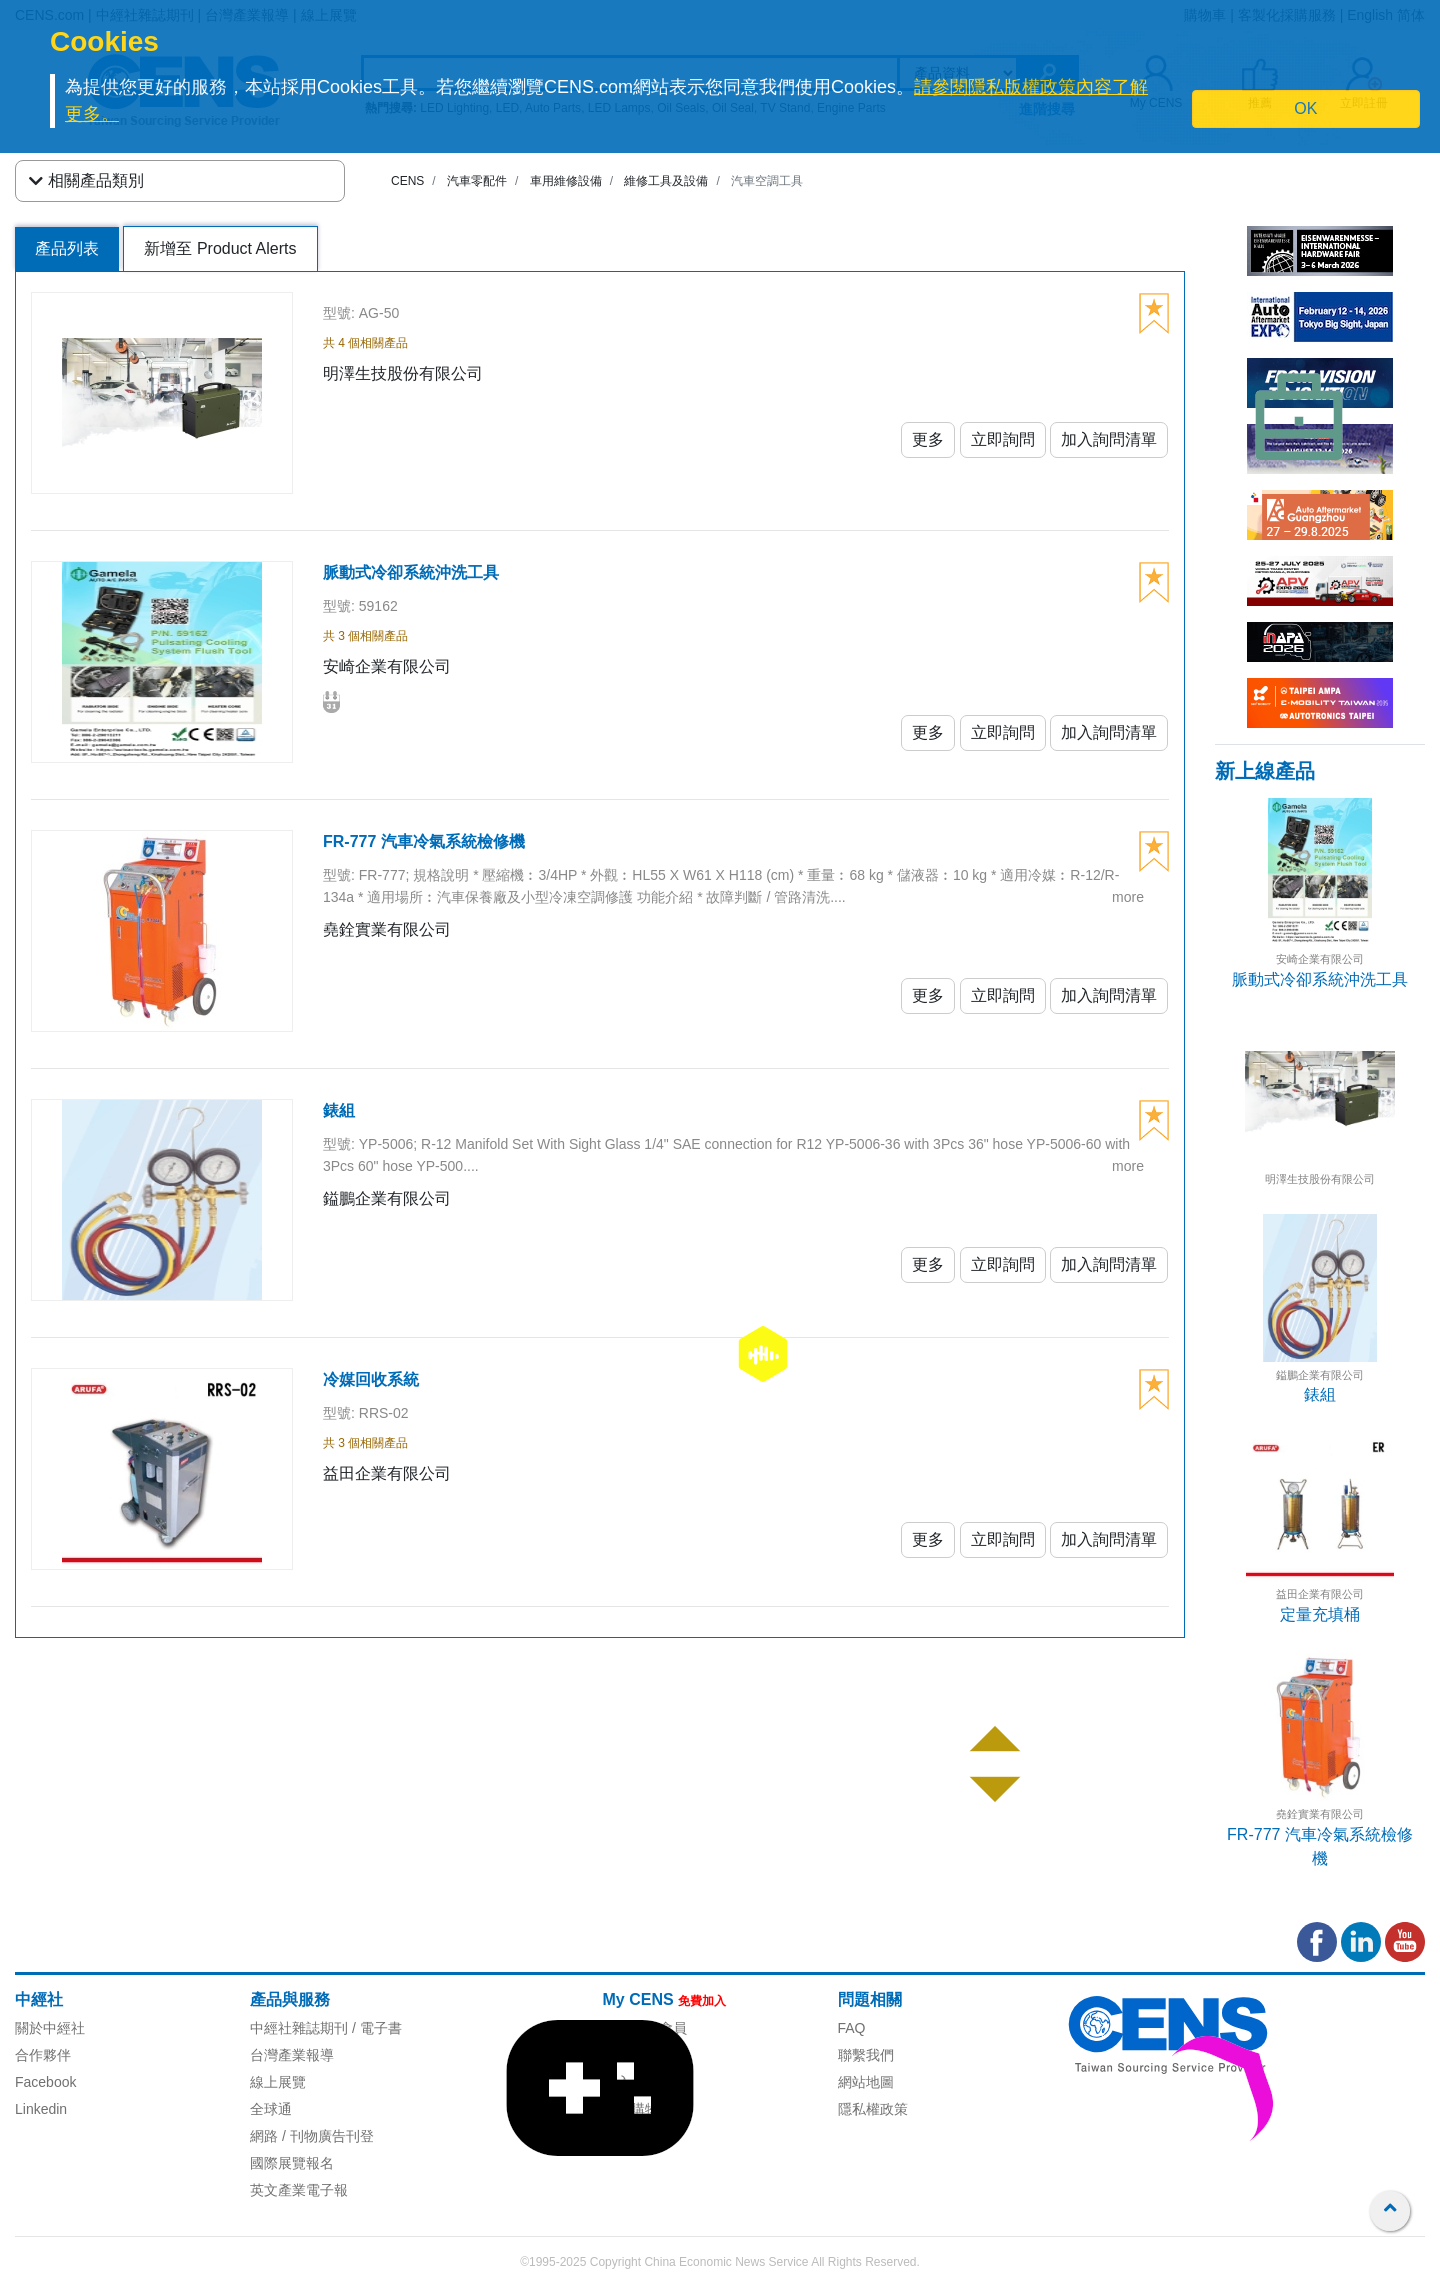 Image resolution: width=1440 pixels, height=2281 pixels. Describe the element at coordinates (1222, 2088) in the screenshot. I see `Air India airline app or website` at that location.